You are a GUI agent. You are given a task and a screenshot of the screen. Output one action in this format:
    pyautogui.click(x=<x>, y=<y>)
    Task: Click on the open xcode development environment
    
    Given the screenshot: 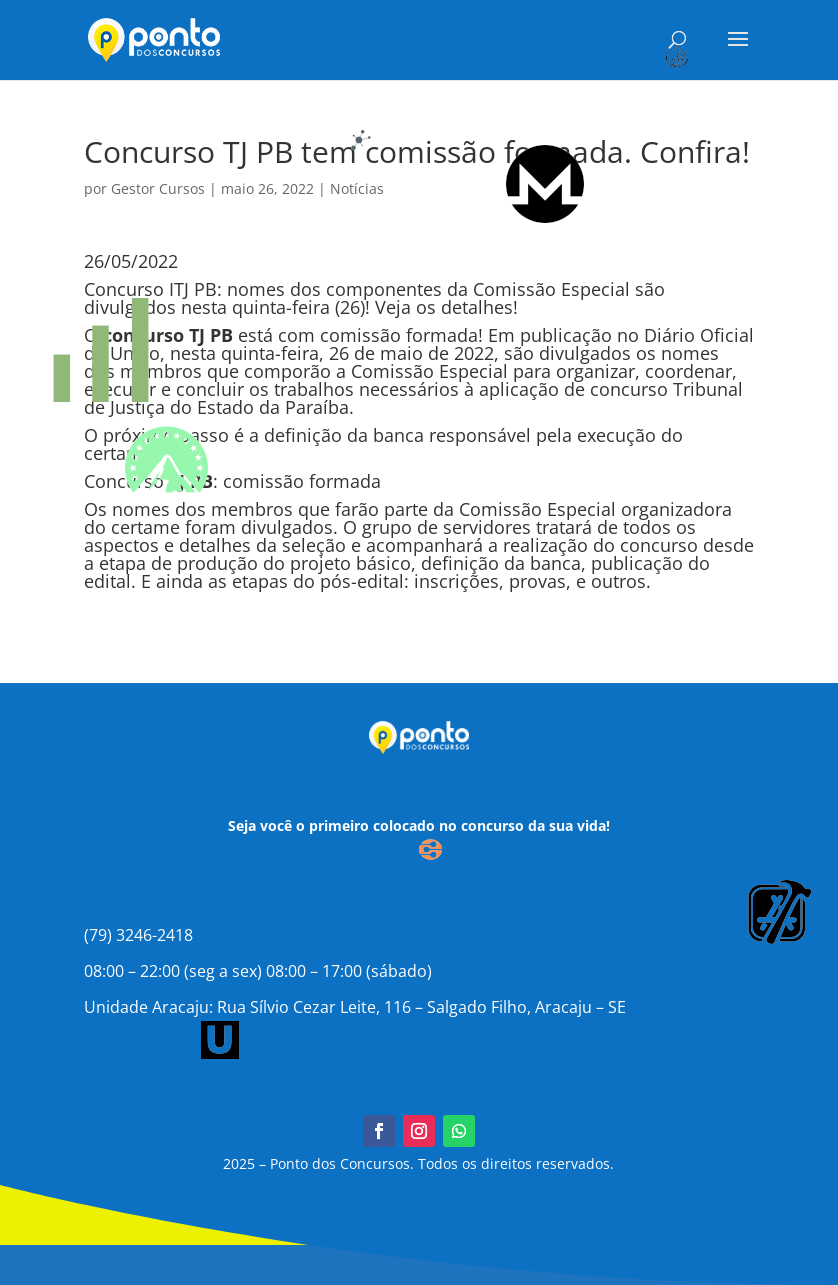 What is the action you would take?
    pyautogui.click(x=780, y=912)
    